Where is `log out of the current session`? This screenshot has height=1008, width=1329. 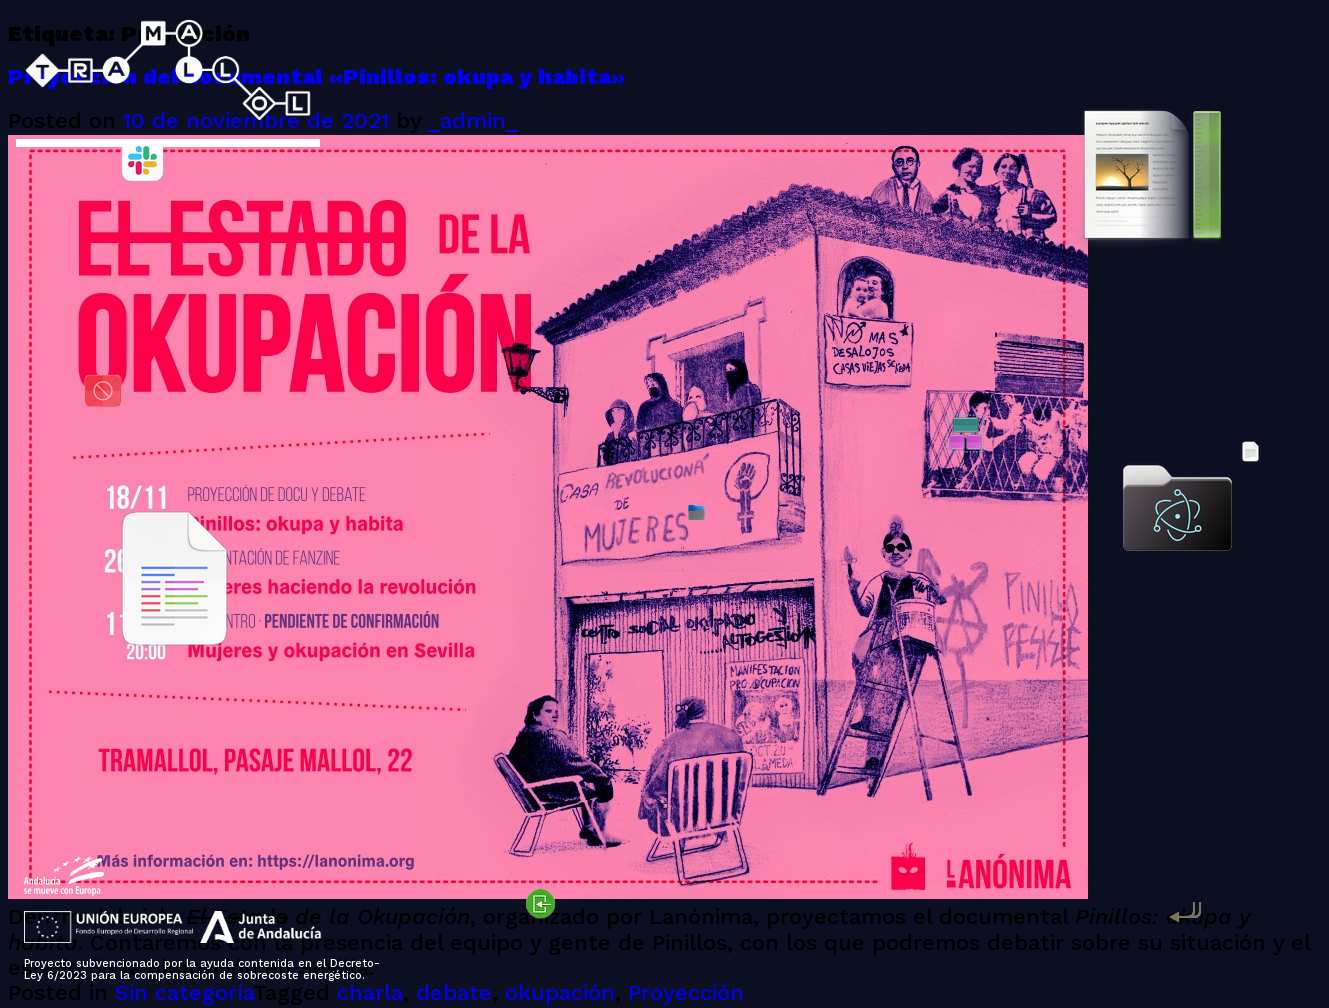 log out of the current session is located at coordinates (541, 904).